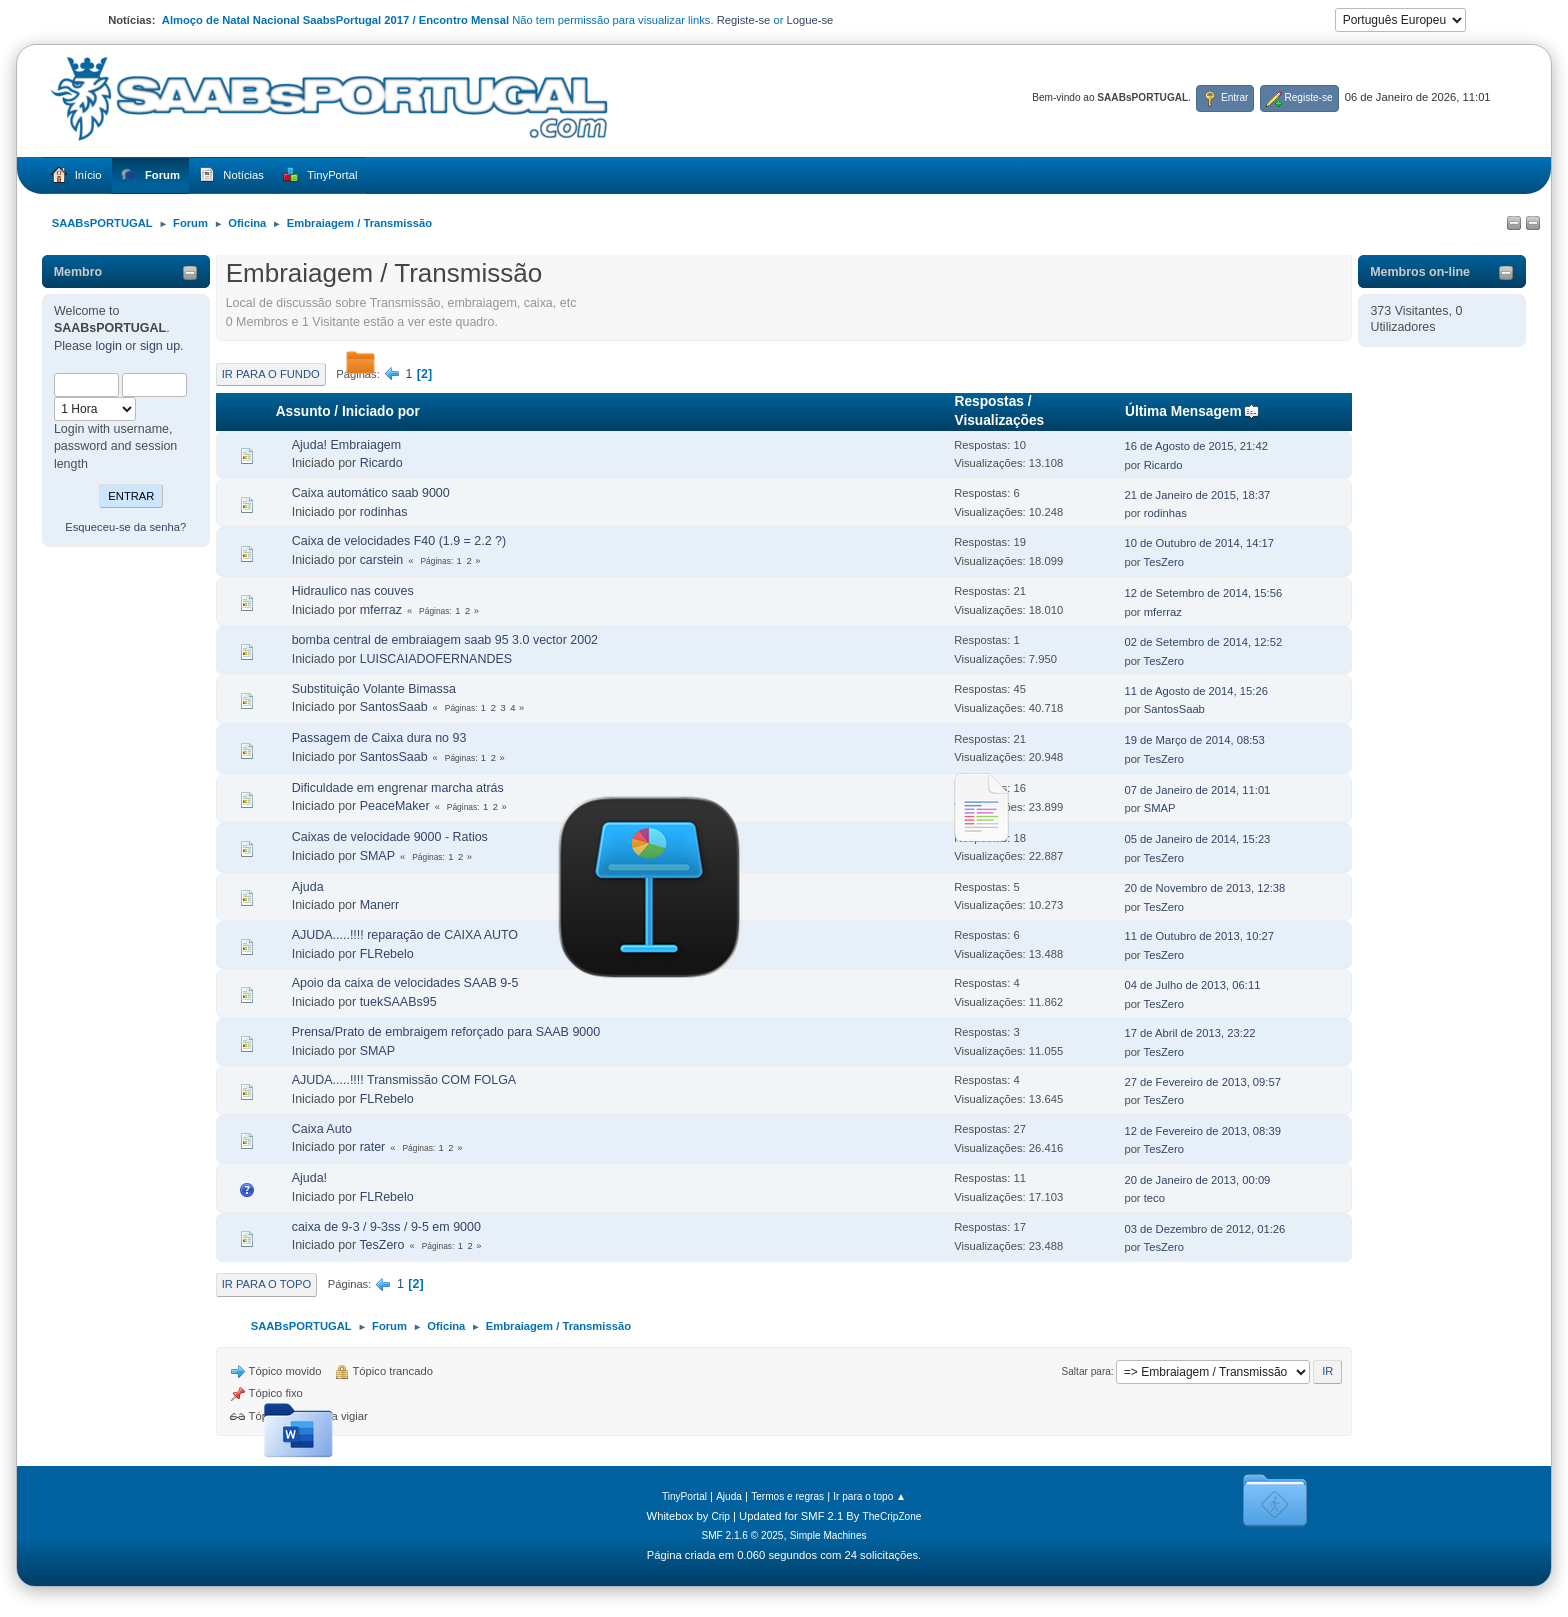 This screenshot has width=1568, height=1617. Describe the element at coordinates (360, 362) in the screenshot. I see `open folder containing files` at that location.